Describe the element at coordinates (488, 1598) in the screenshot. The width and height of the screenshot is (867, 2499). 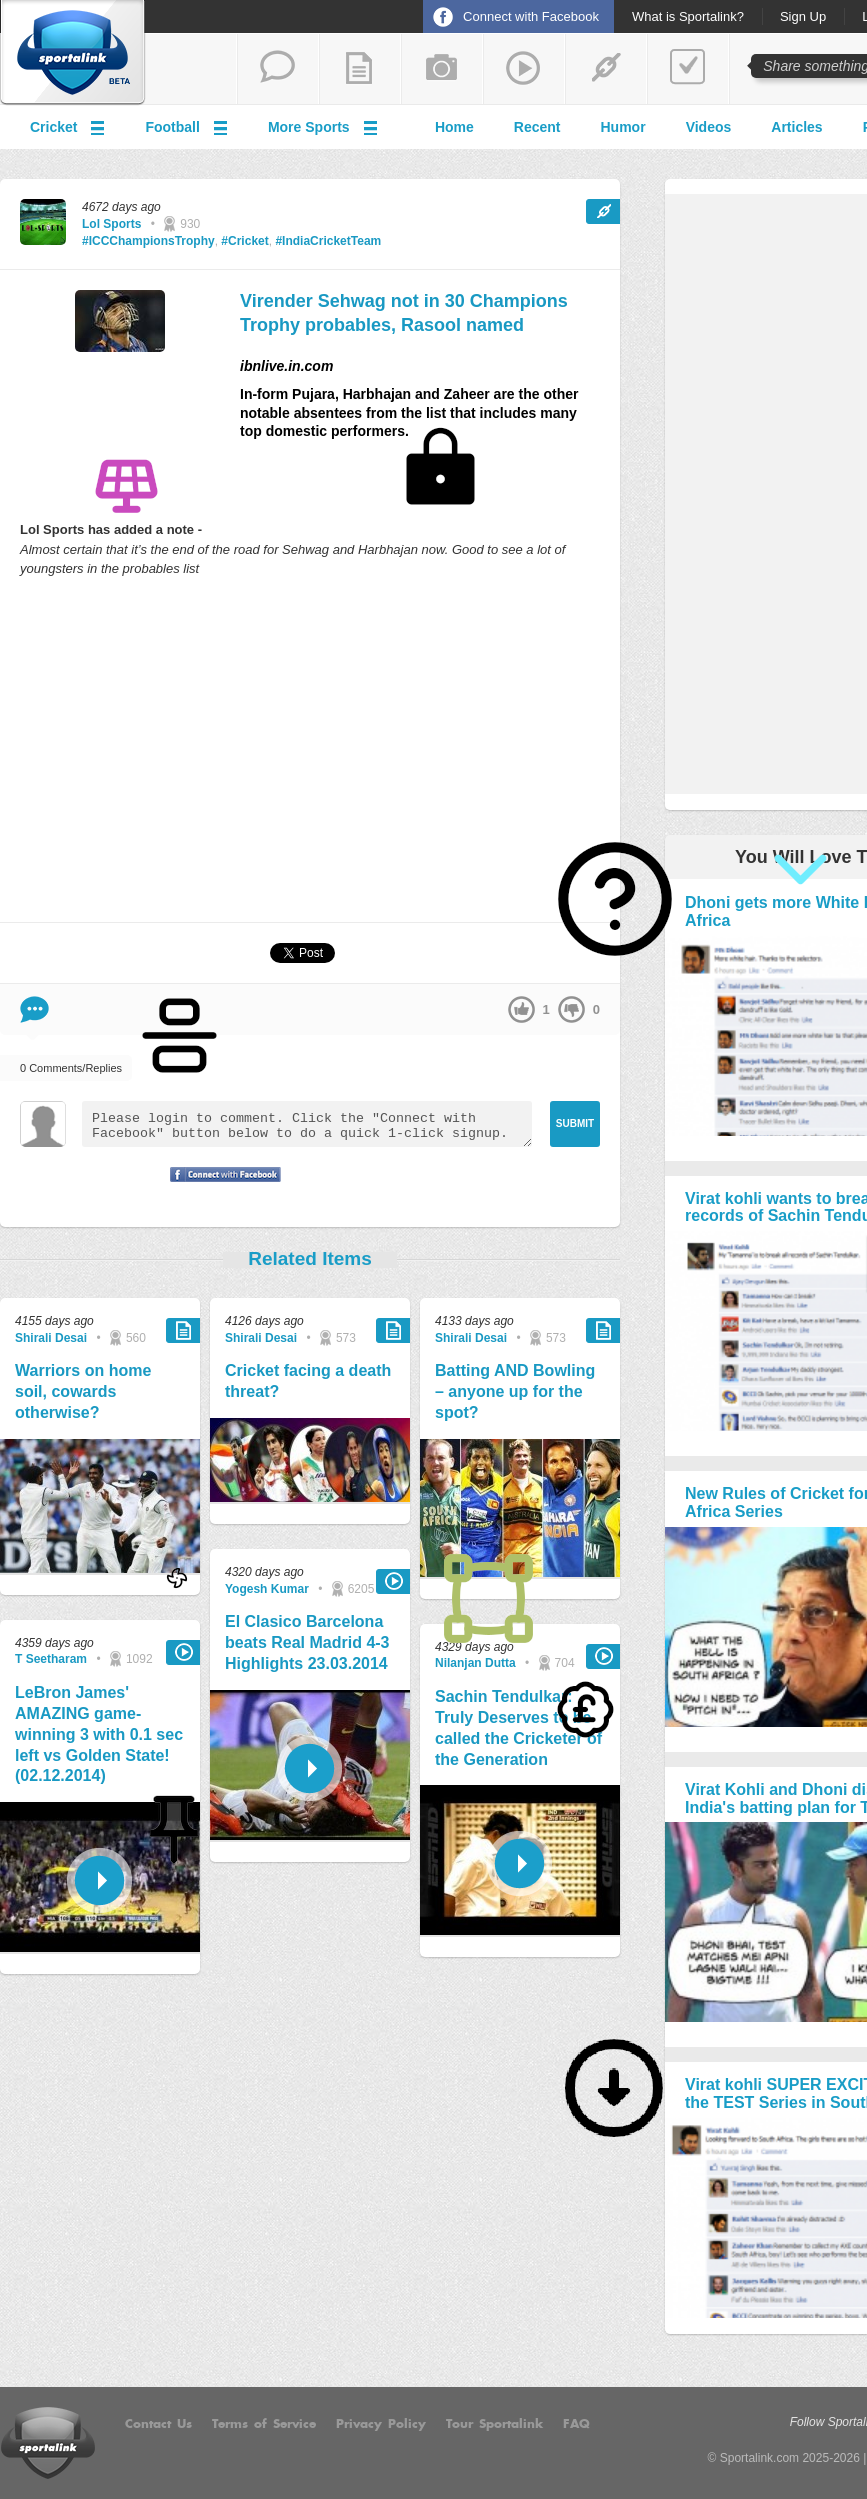
I see `adjust vector shape boundaries` at that location.